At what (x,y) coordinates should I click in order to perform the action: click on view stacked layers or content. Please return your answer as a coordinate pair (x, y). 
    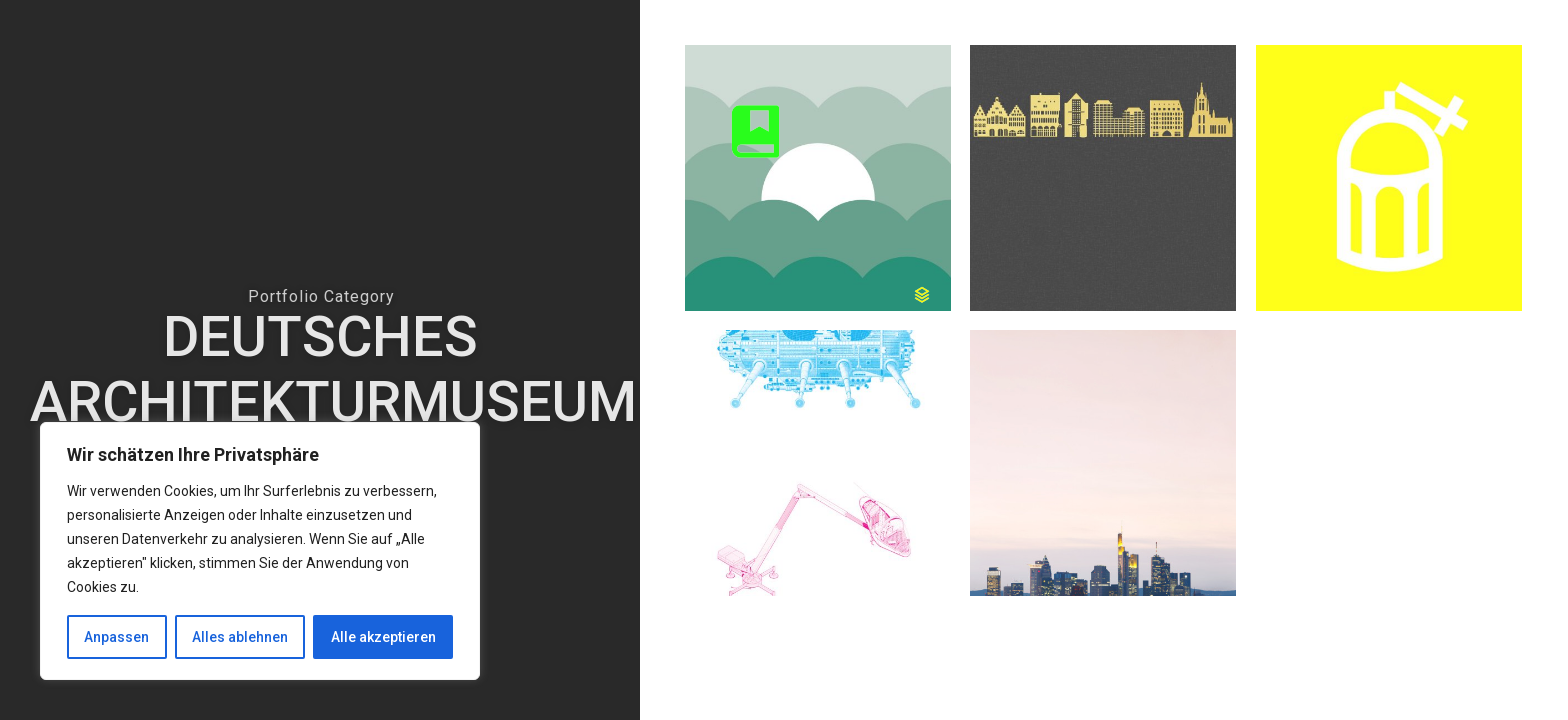
    Looking at the image, I should click on (922, 295).